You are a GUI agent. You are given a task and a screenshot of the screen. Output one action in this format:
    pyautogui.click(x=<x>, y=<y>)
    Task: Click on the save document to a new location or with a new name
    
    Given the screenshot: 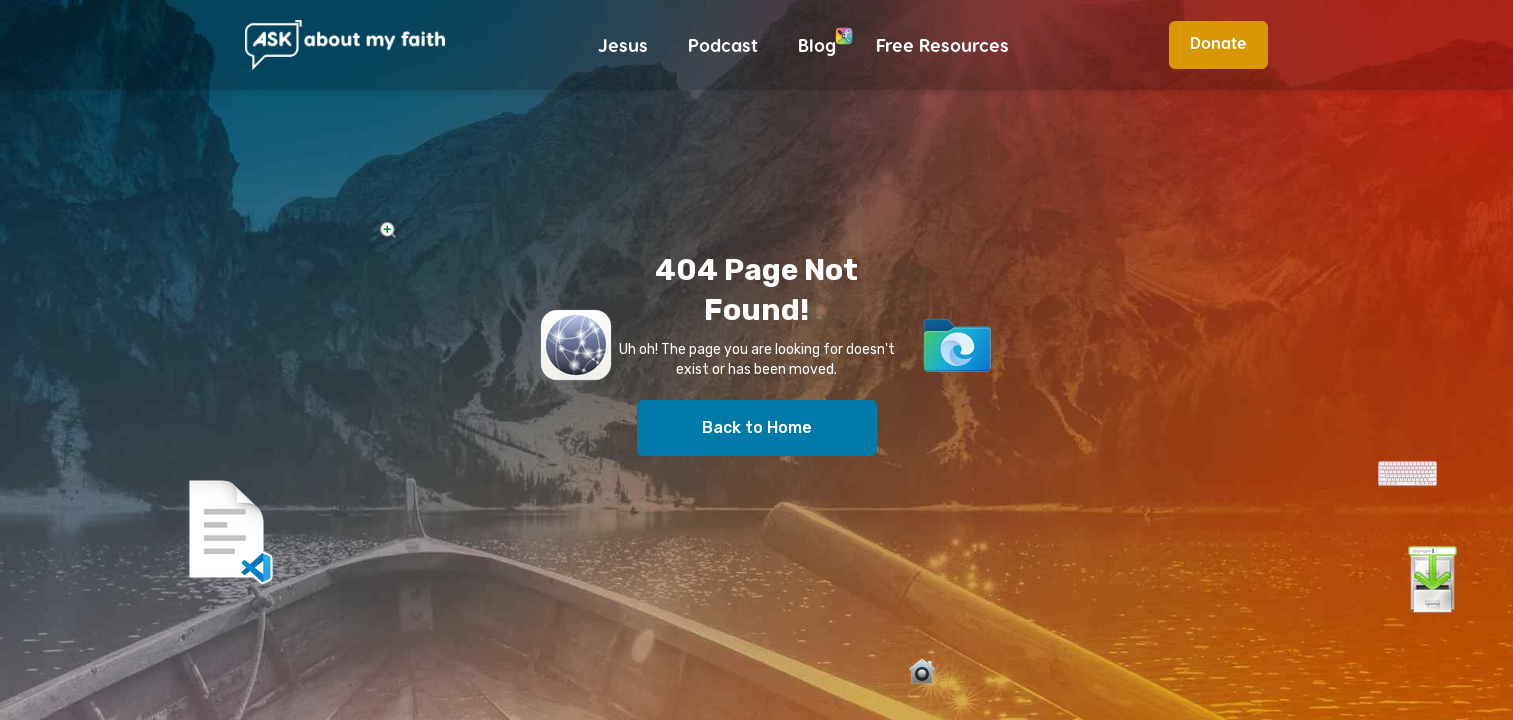 What is the action you would take?
    pyautogui.click(x=1432, y=581)
    